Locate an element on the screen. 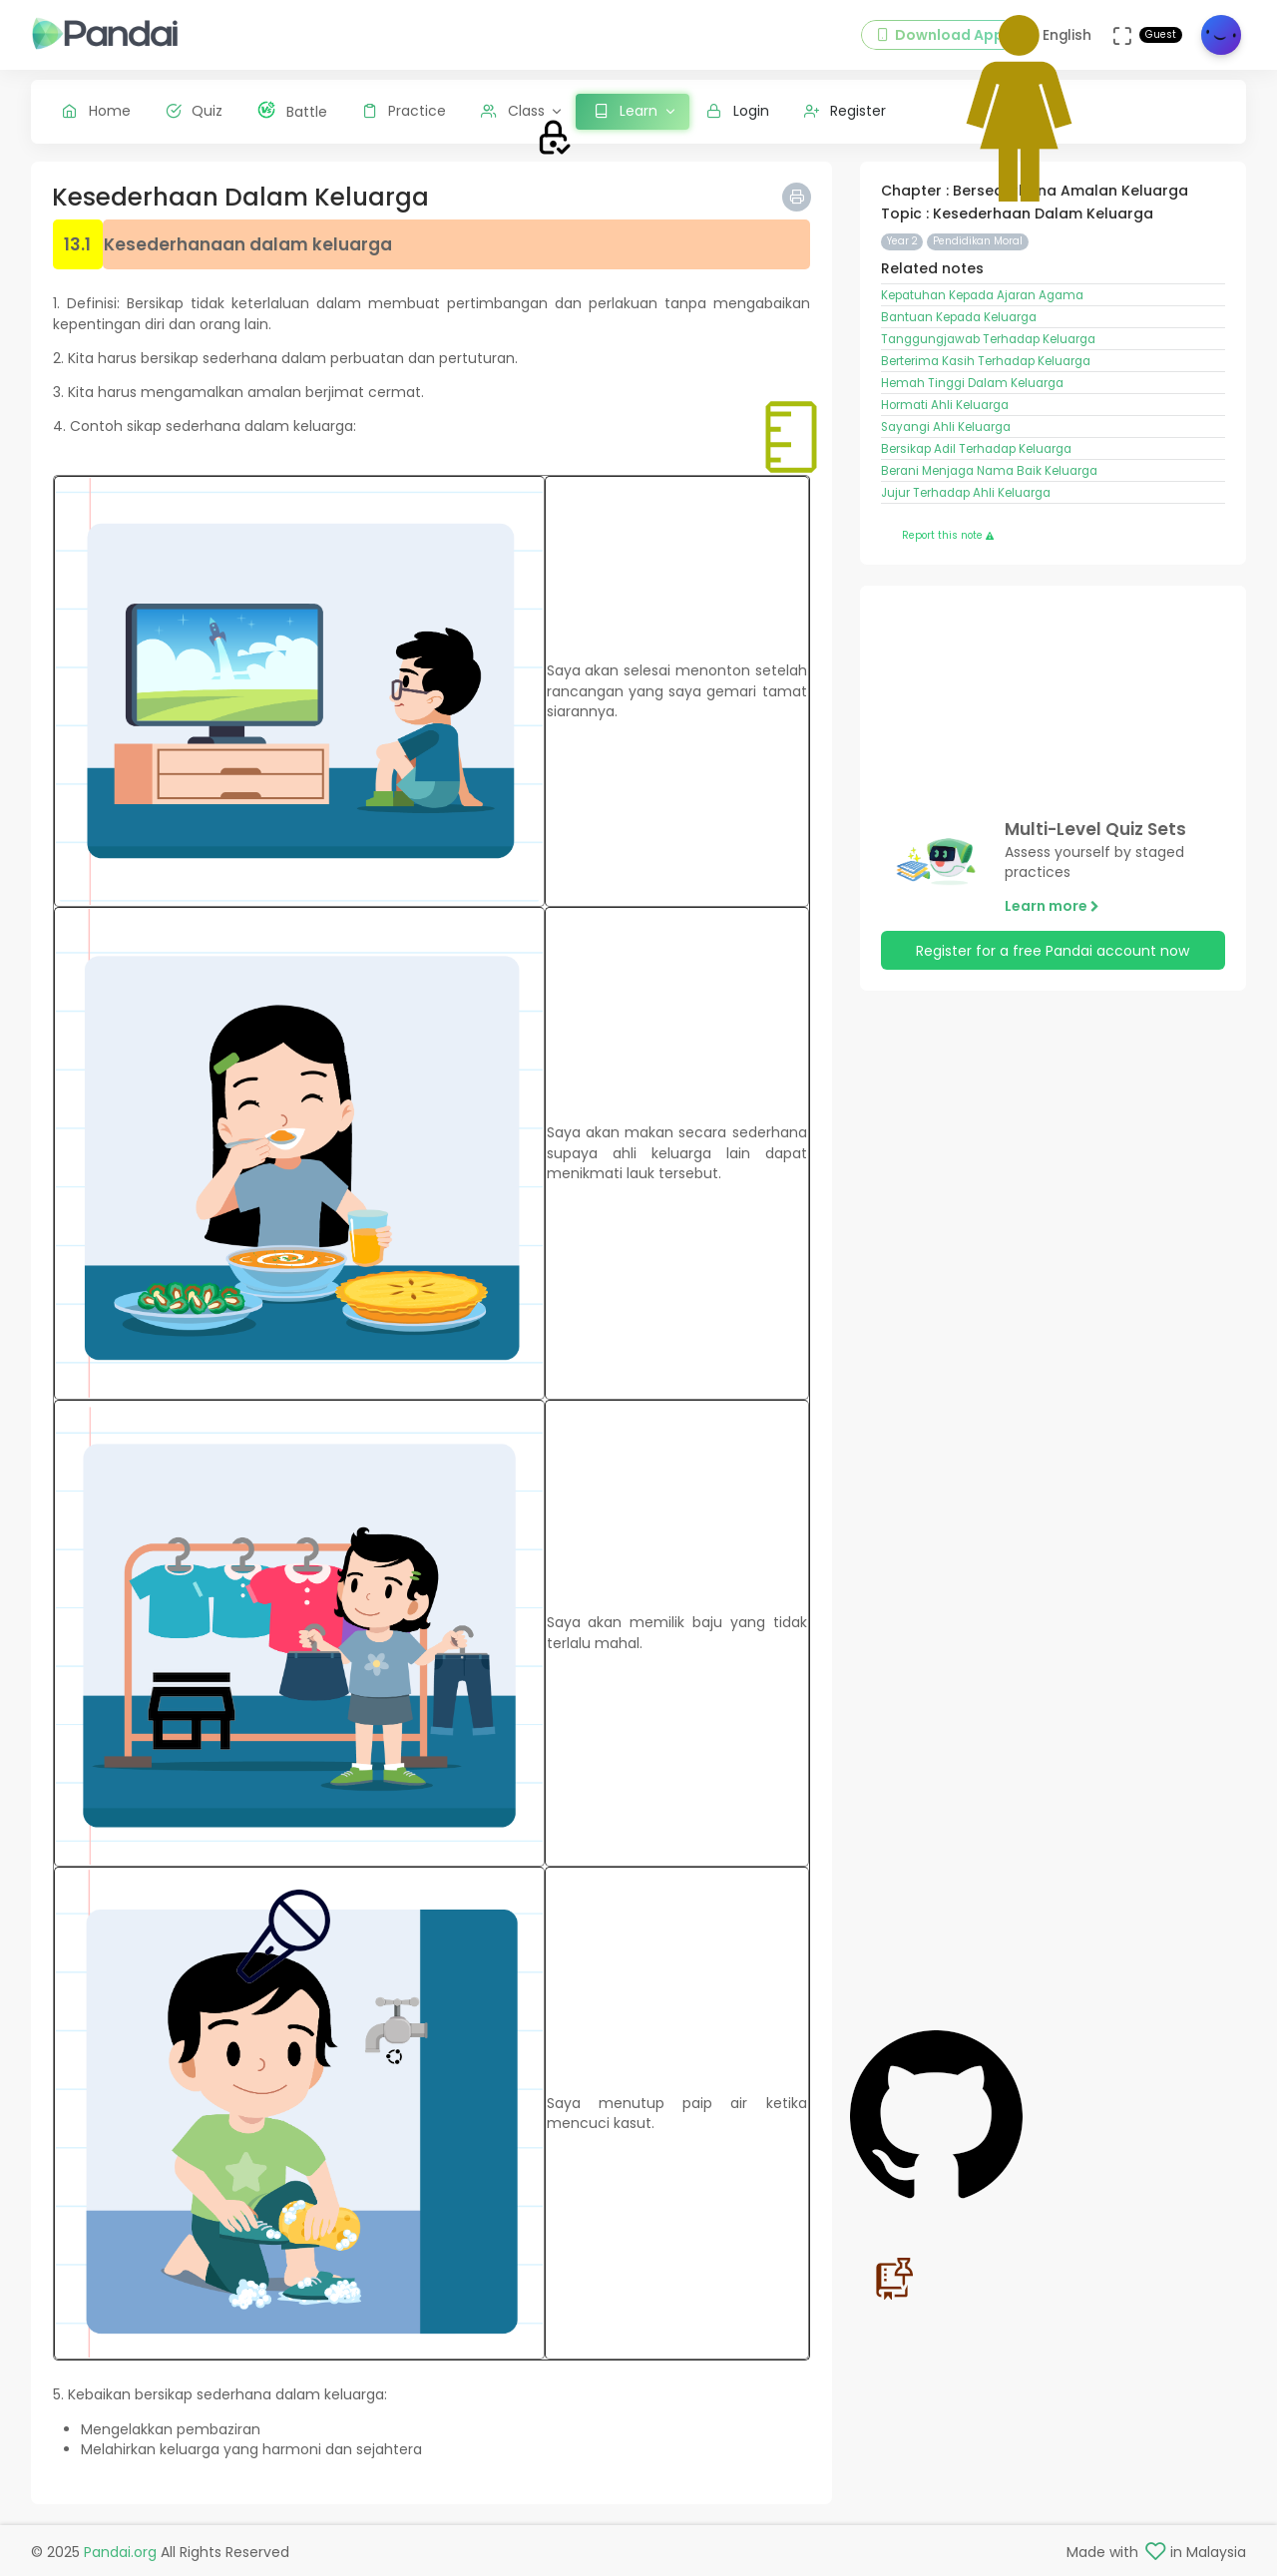 The image size is (1277, 2576). indicates women's restroom or facilities is located at coordinates (1019, 108).